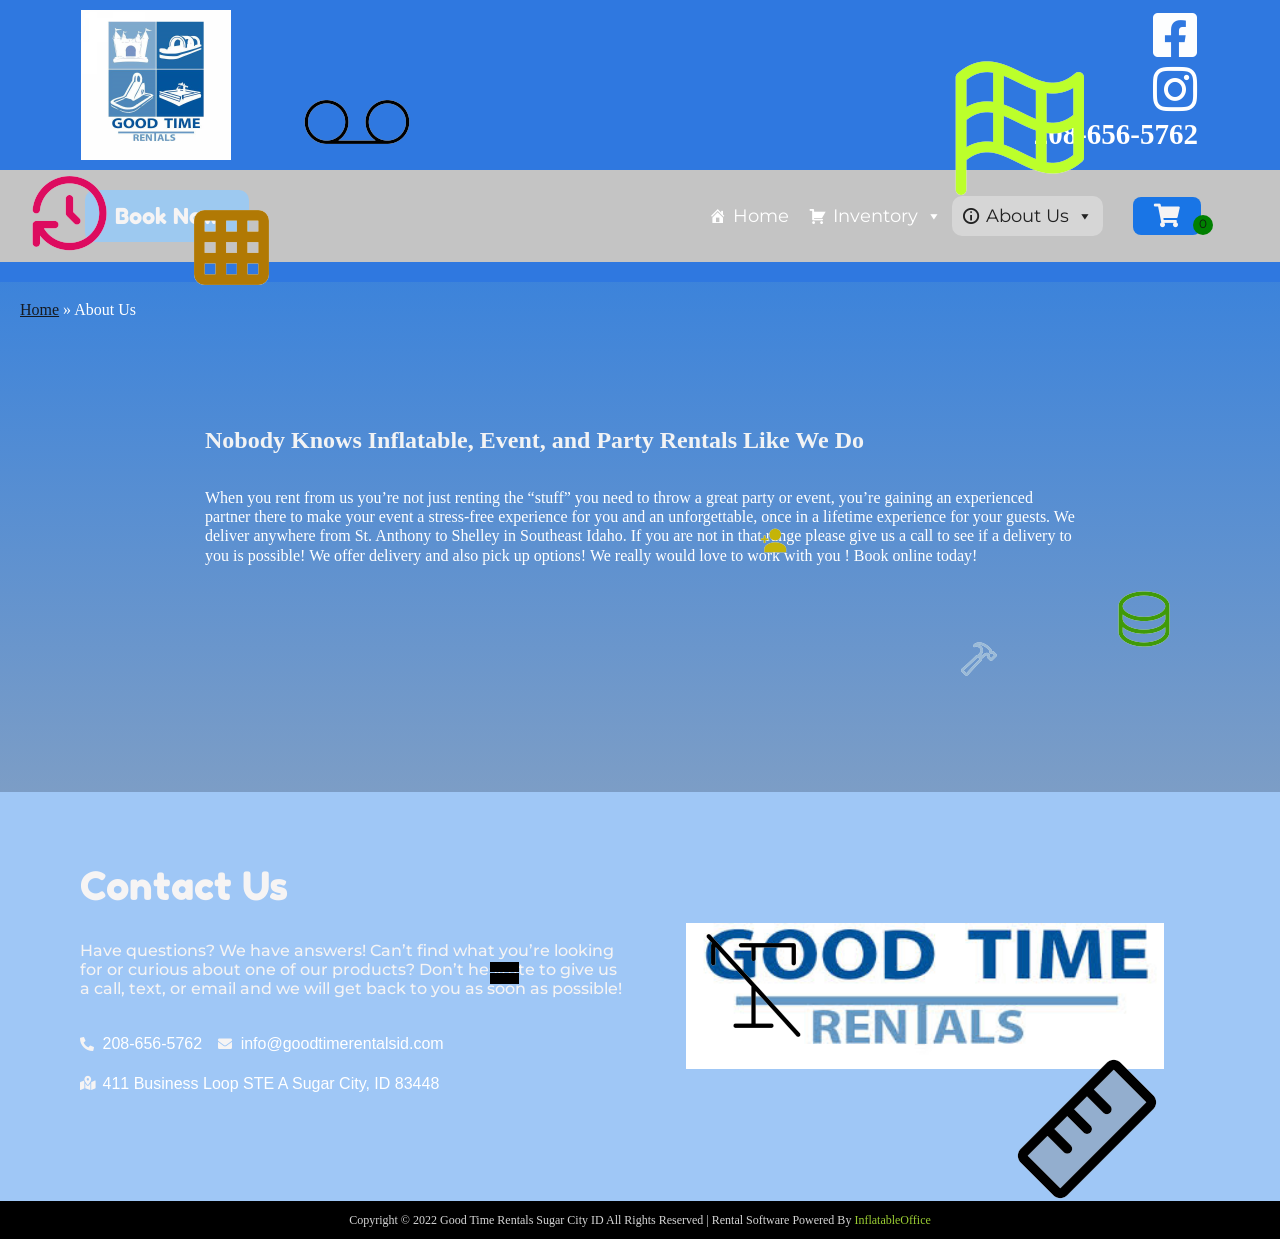 This screenshot has height=1239, width=1280. I want to click on switch to stream or list view, so click(503, 973).